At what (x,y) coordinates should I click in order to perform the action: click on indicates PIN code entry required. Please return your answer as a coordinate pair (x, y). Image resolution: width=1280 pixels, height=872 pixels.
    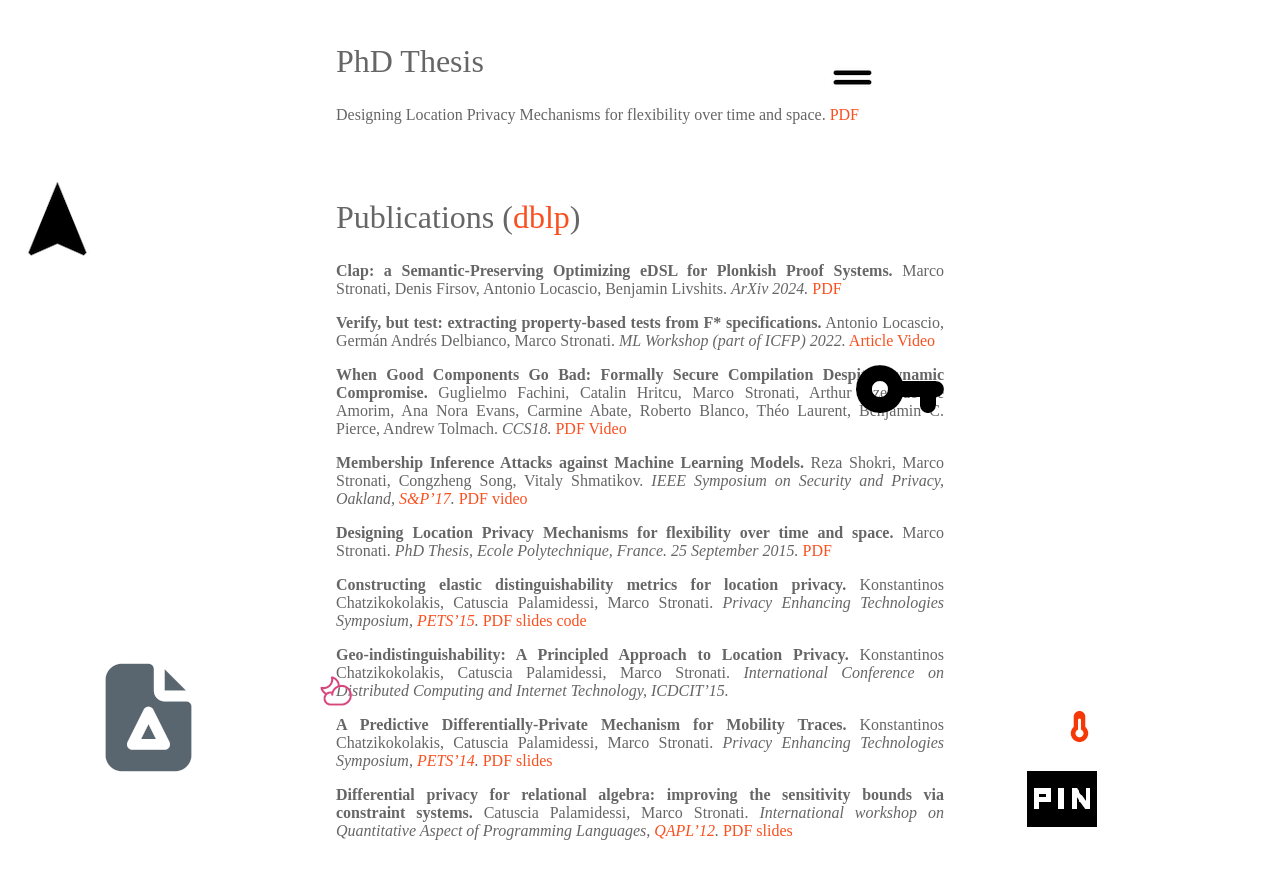
    Looking at the image, I should click on (1062, 799).